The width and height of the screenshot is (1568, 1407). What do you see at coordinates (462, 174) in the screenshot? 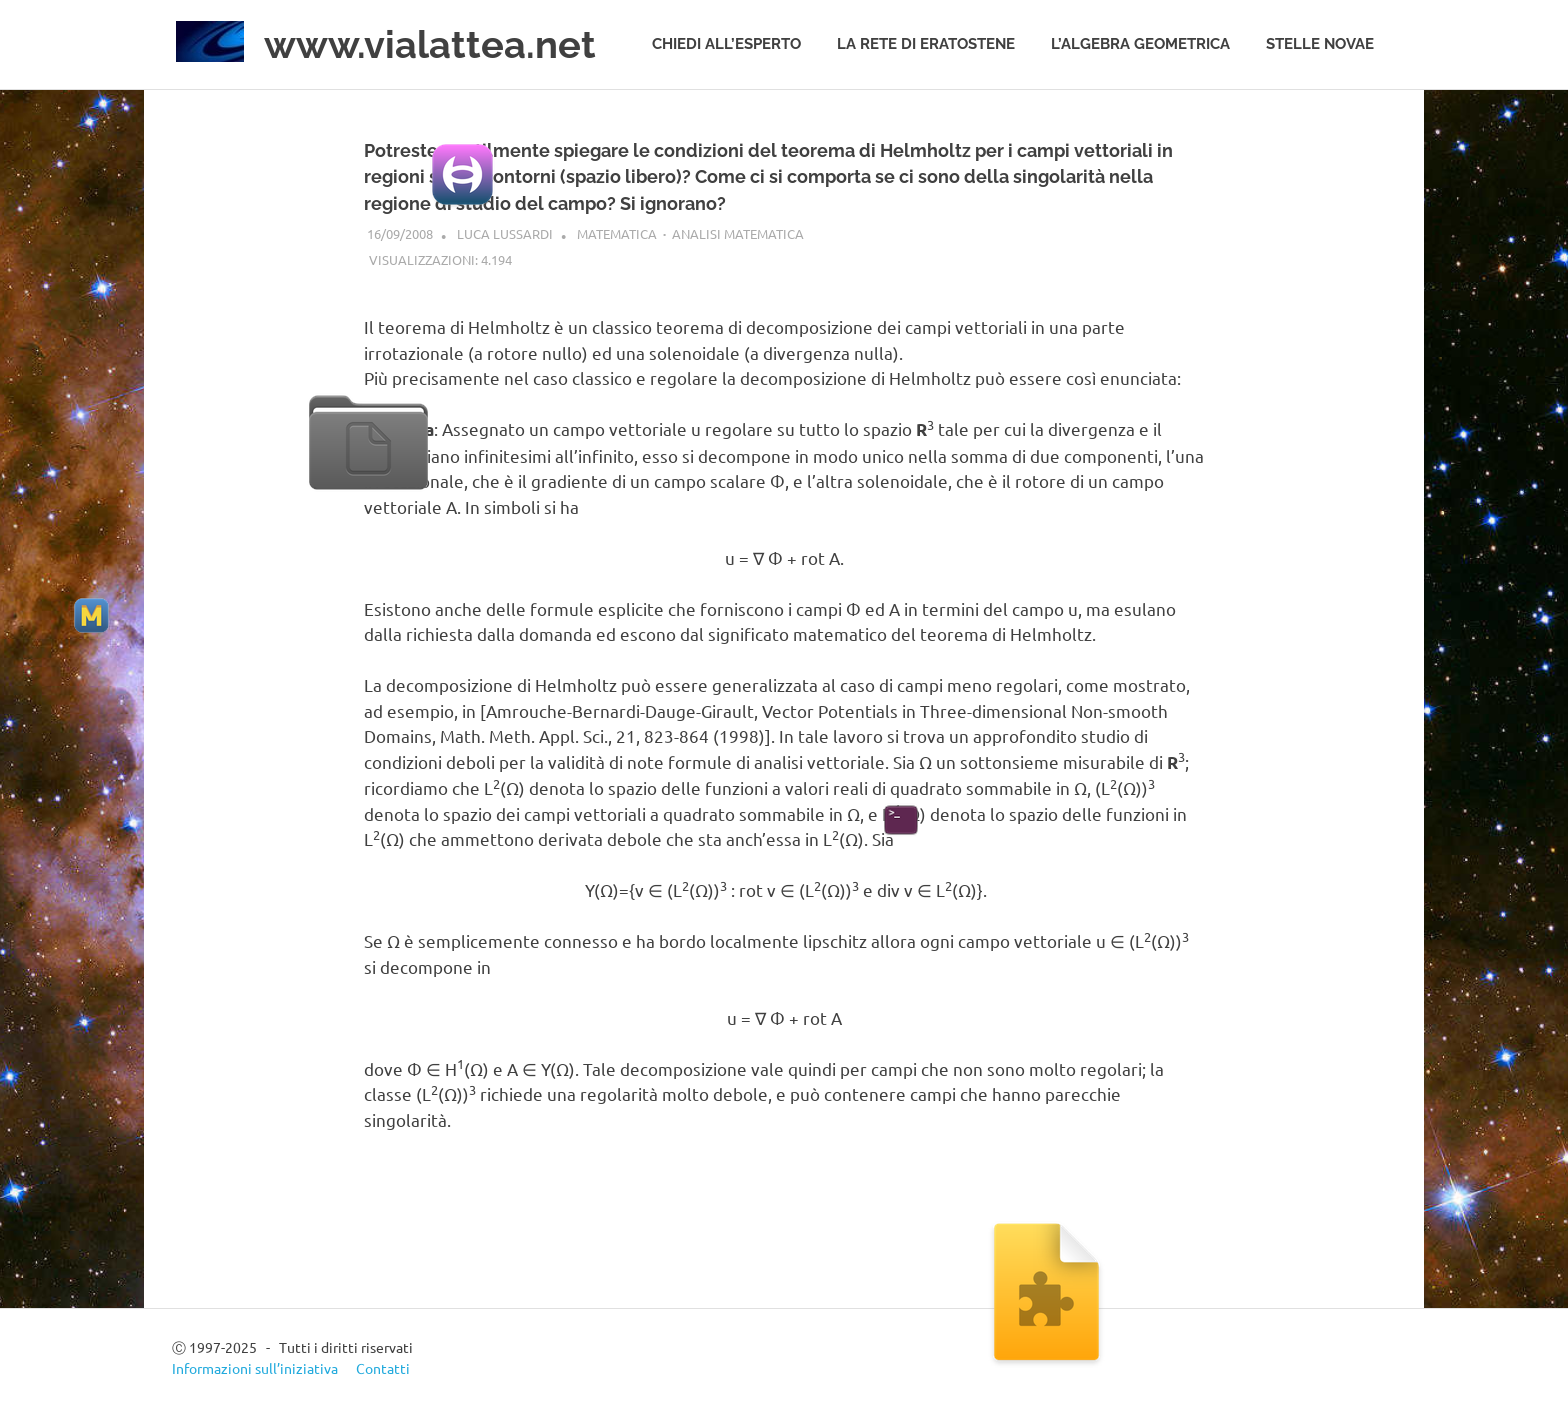
I see `open HyperPlay gaming launcher` at bounding box center [462, 174].